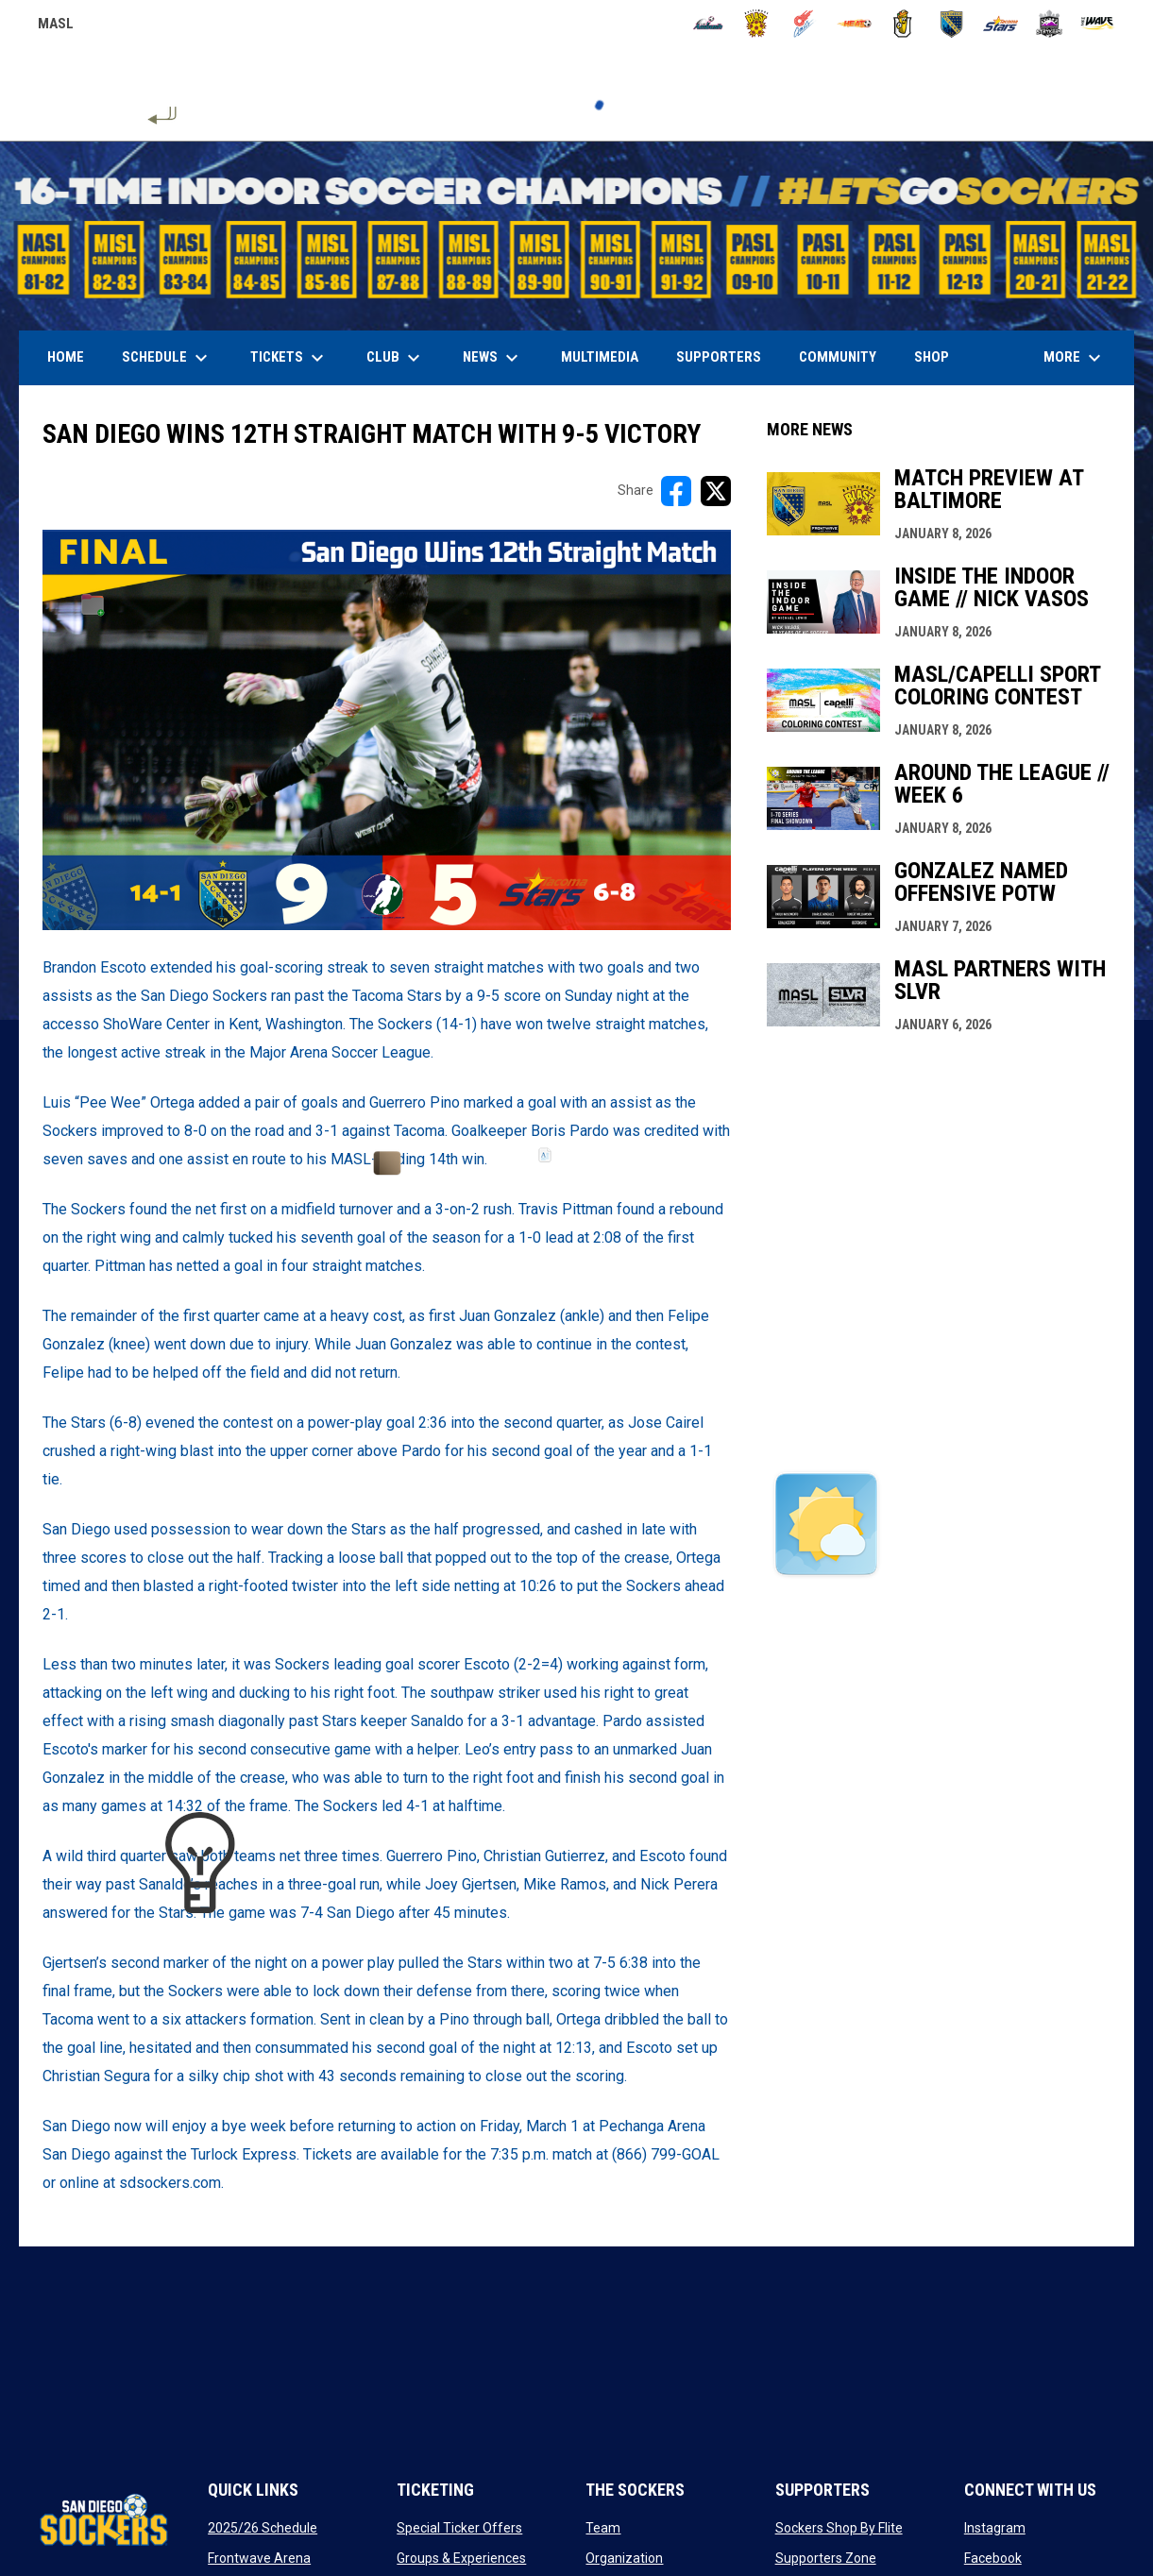  Describe the element at coordinates (387, 1162) in the screenshot. I see `access desktop folder` at that location.